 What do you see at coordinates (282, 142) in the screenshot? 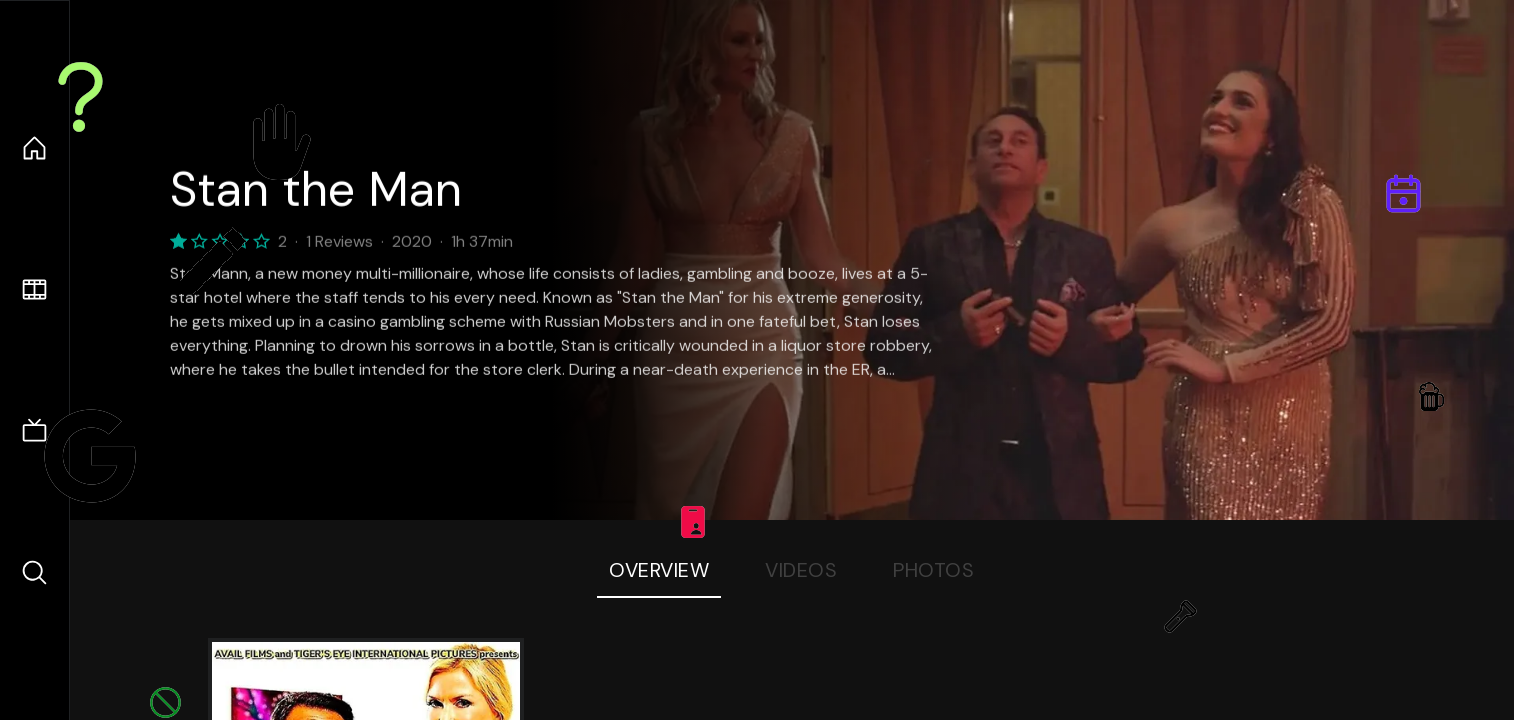
I see `stop or halt an action` at bounding box center [282, 142].